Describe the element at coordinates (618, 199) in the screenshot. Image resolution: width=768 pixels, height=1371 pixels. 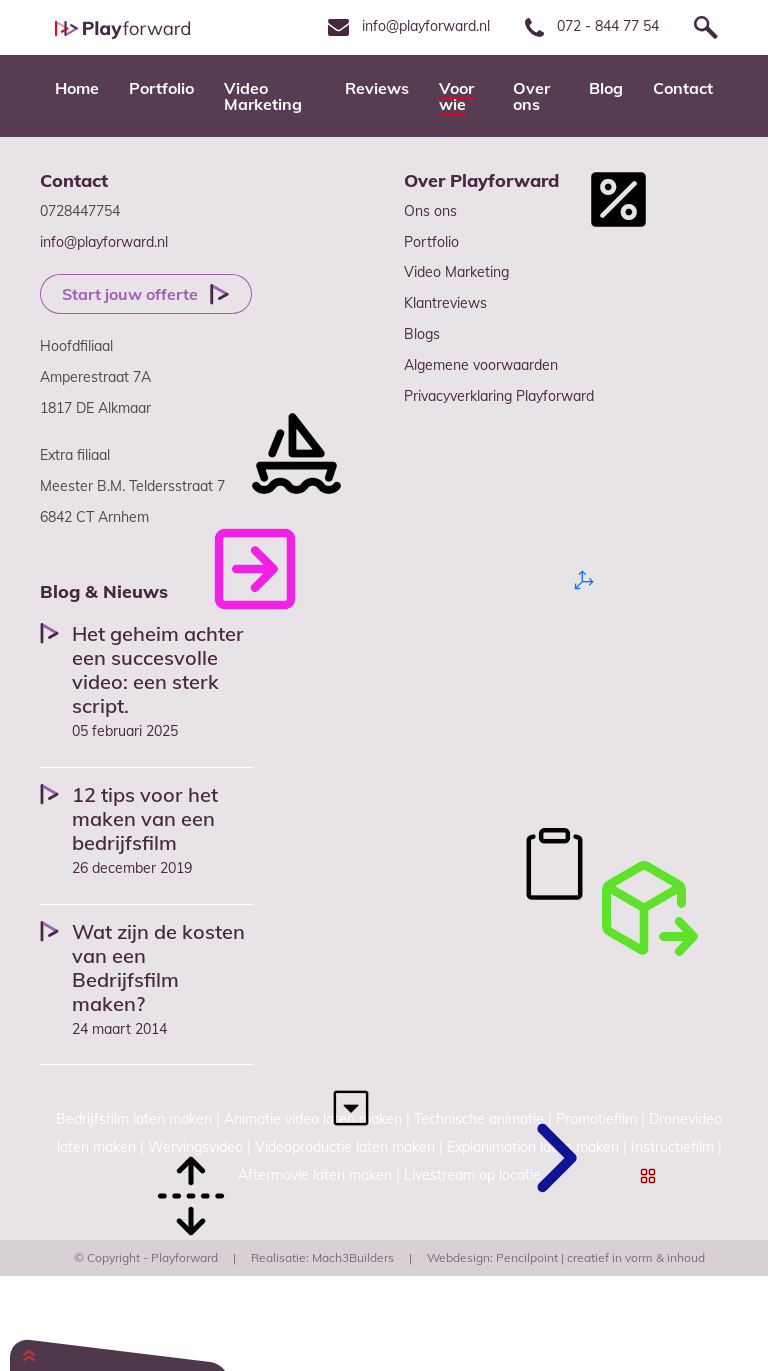
I see `view discount or promotional offer` at that location.